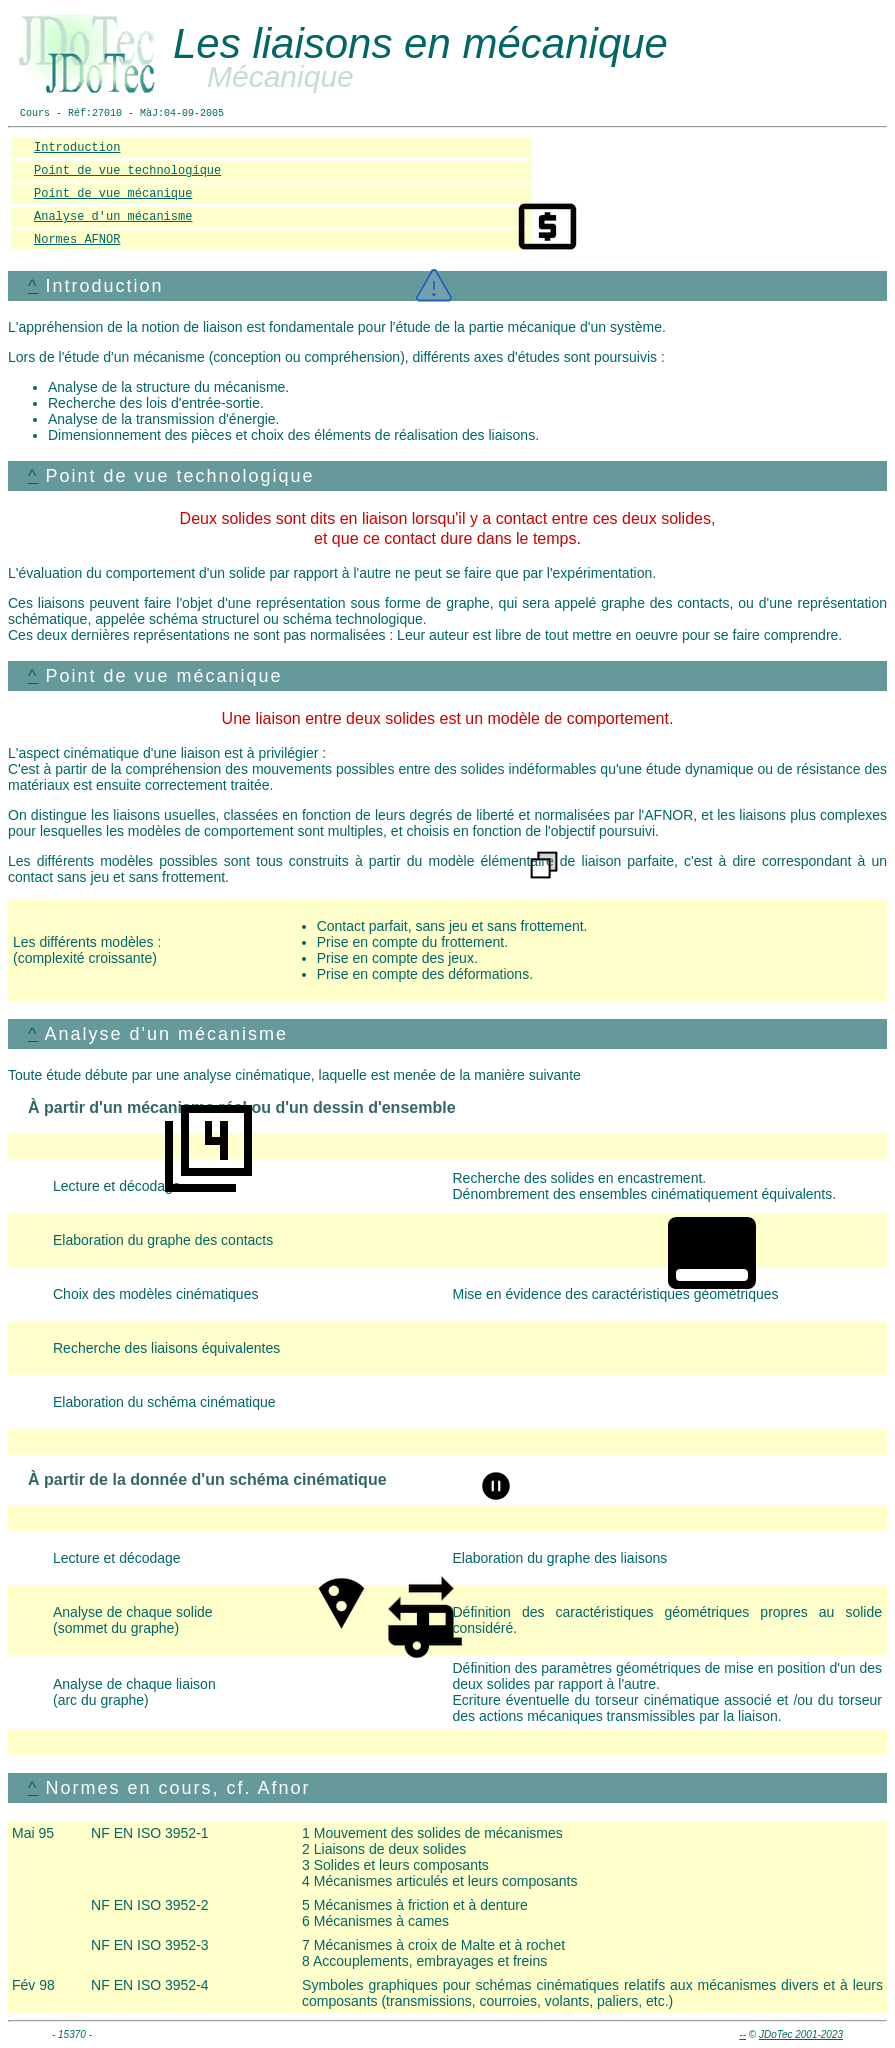 This screenshot has width=895, height=2048. Describe the element at coordinates (421, 1617) in the screenshot. I see `rv hookup available at this location` at that location.